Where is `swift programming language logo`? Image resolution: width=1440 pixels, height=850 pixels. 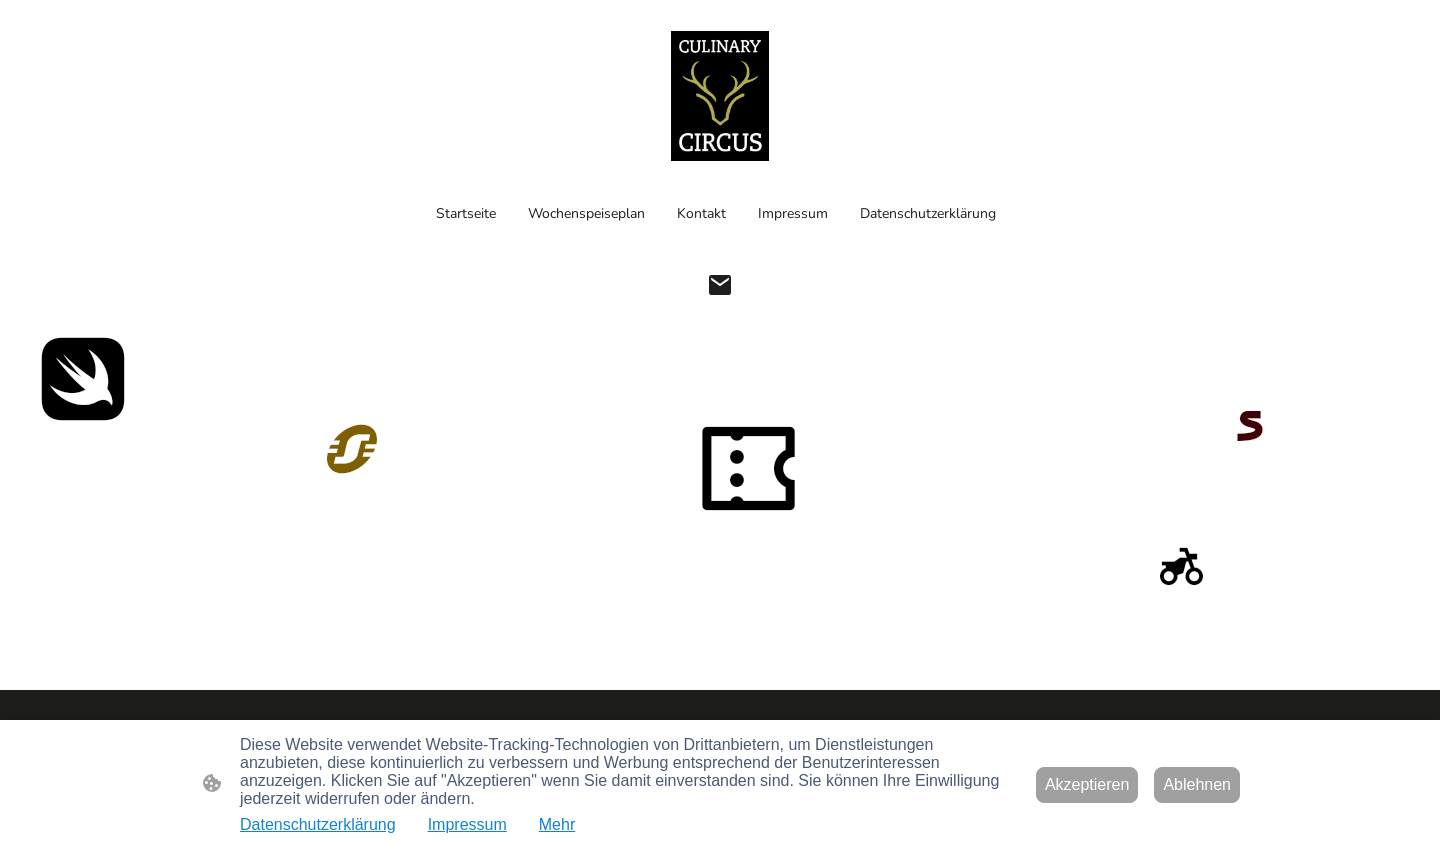 swift programming language logo is located at coordinates (83, 379).